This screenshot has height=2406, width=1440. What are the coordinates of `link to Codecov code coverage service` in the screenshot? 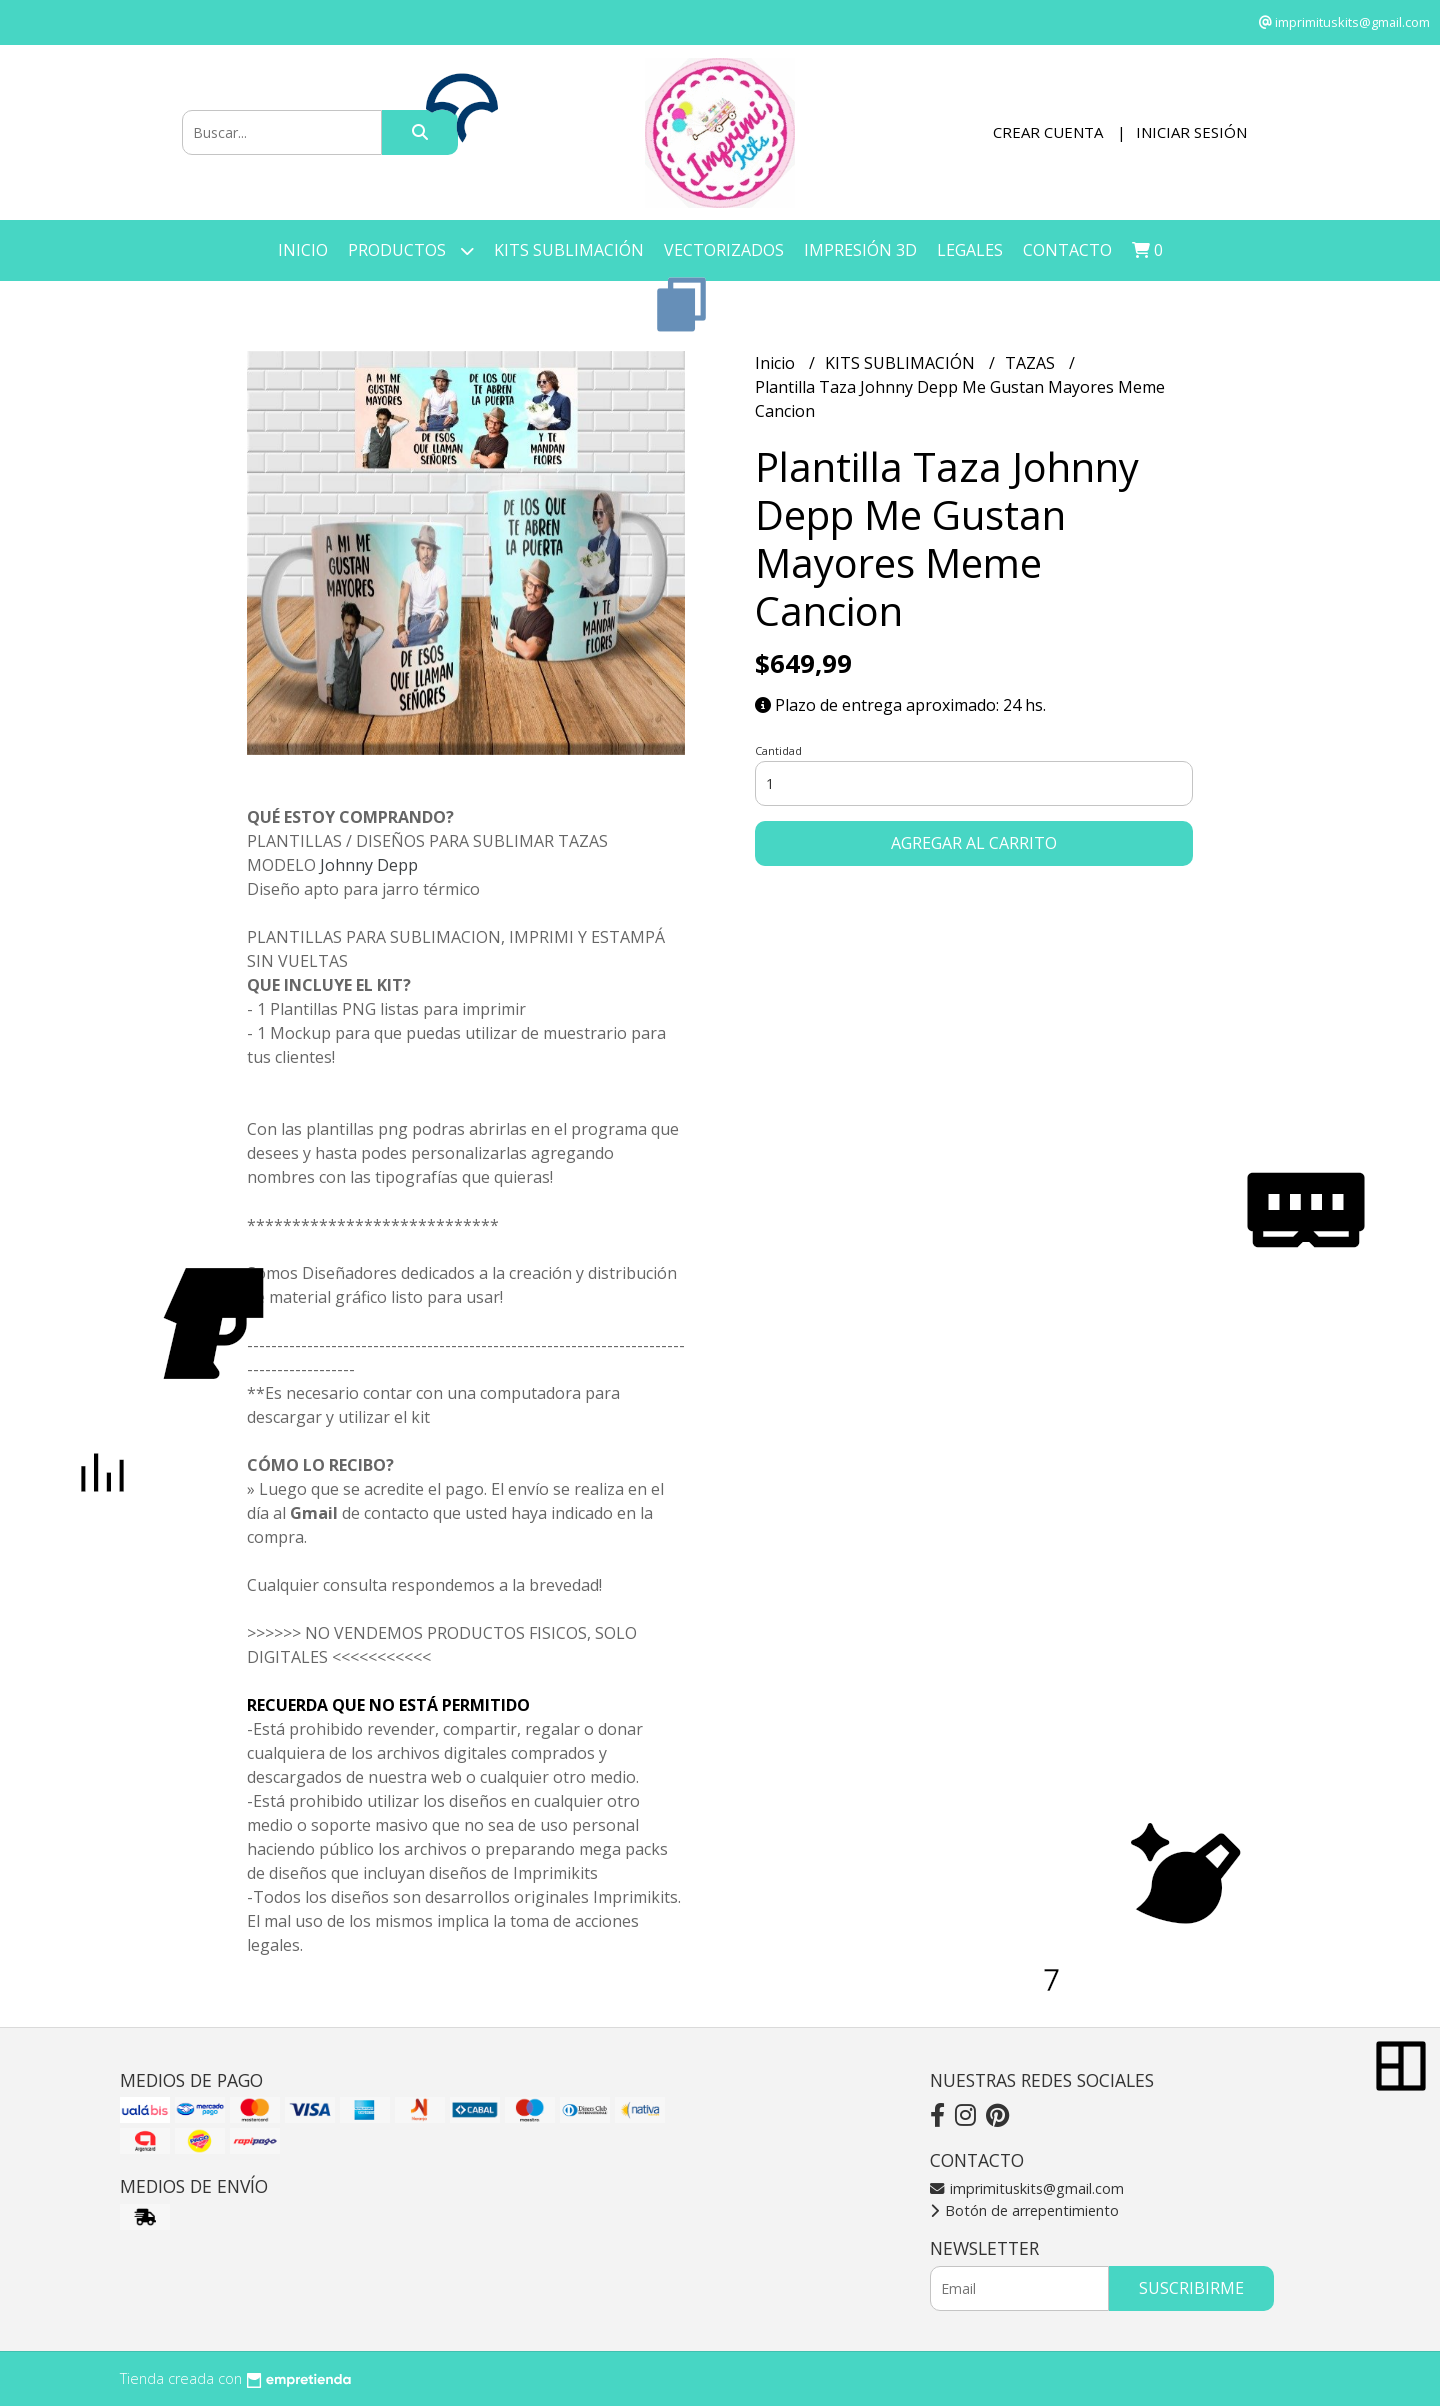 It's located at (462, 108).